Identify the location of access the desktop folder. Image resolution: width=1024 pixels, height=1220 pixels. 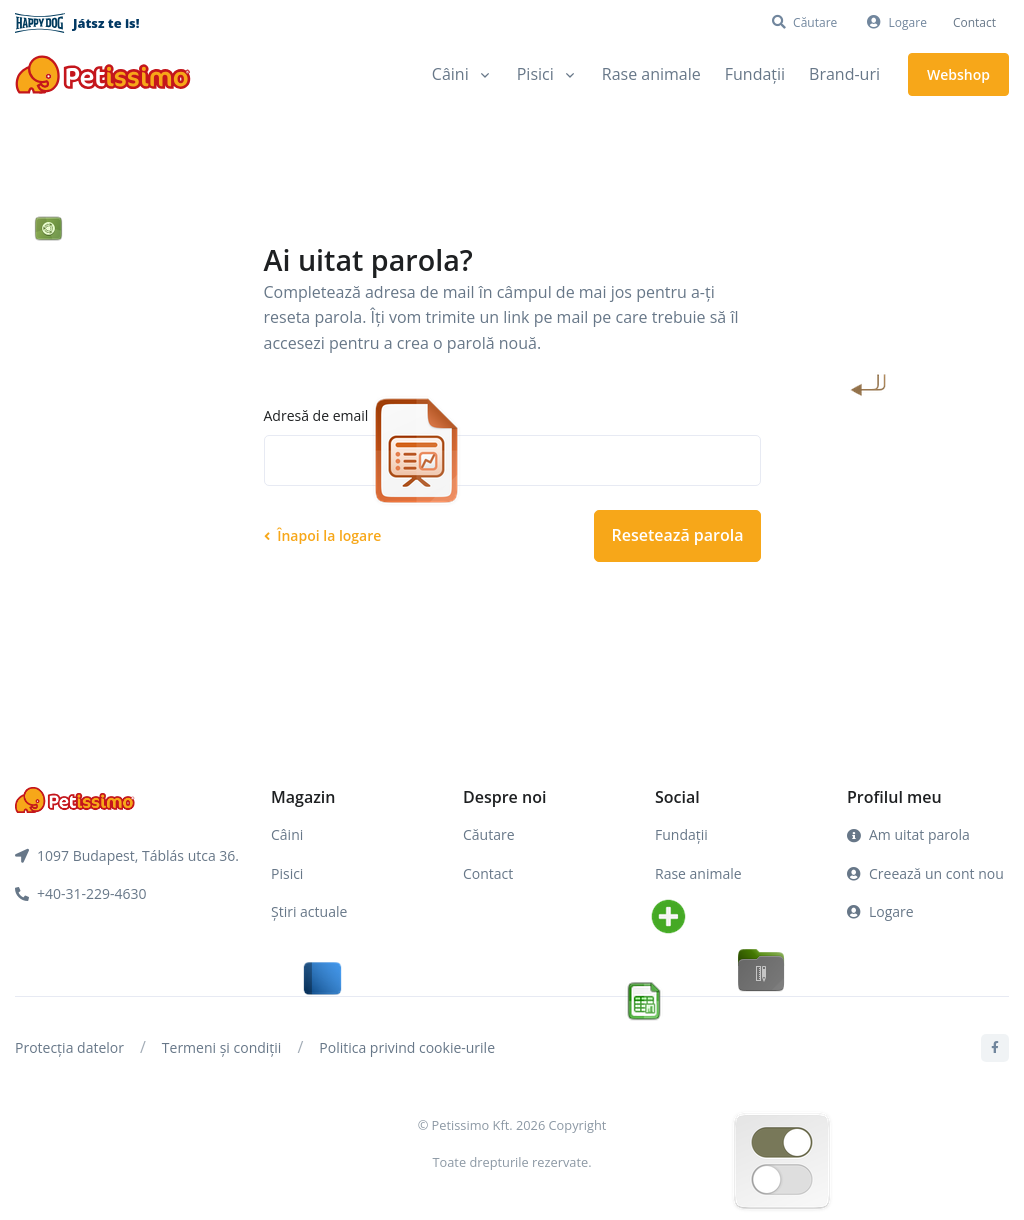
(322, 977).